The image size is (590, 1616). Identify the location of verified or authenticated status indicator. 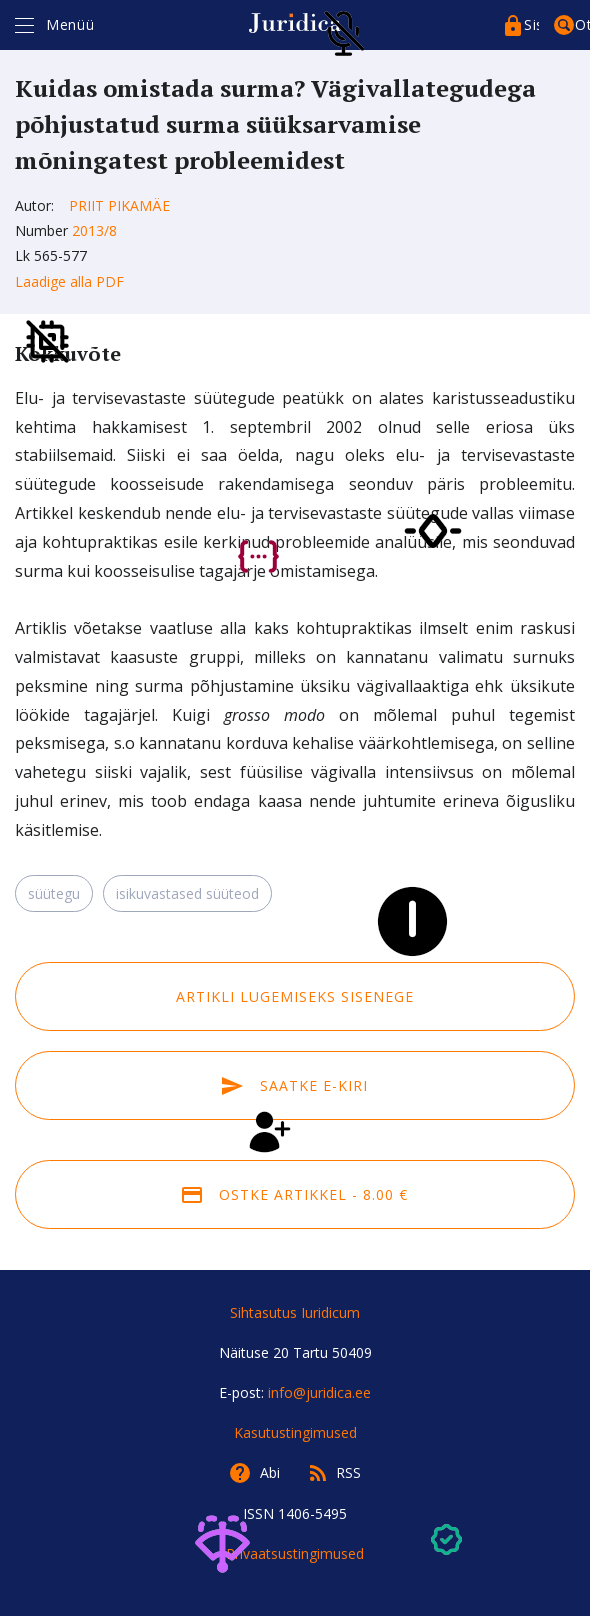
(446, 1539).